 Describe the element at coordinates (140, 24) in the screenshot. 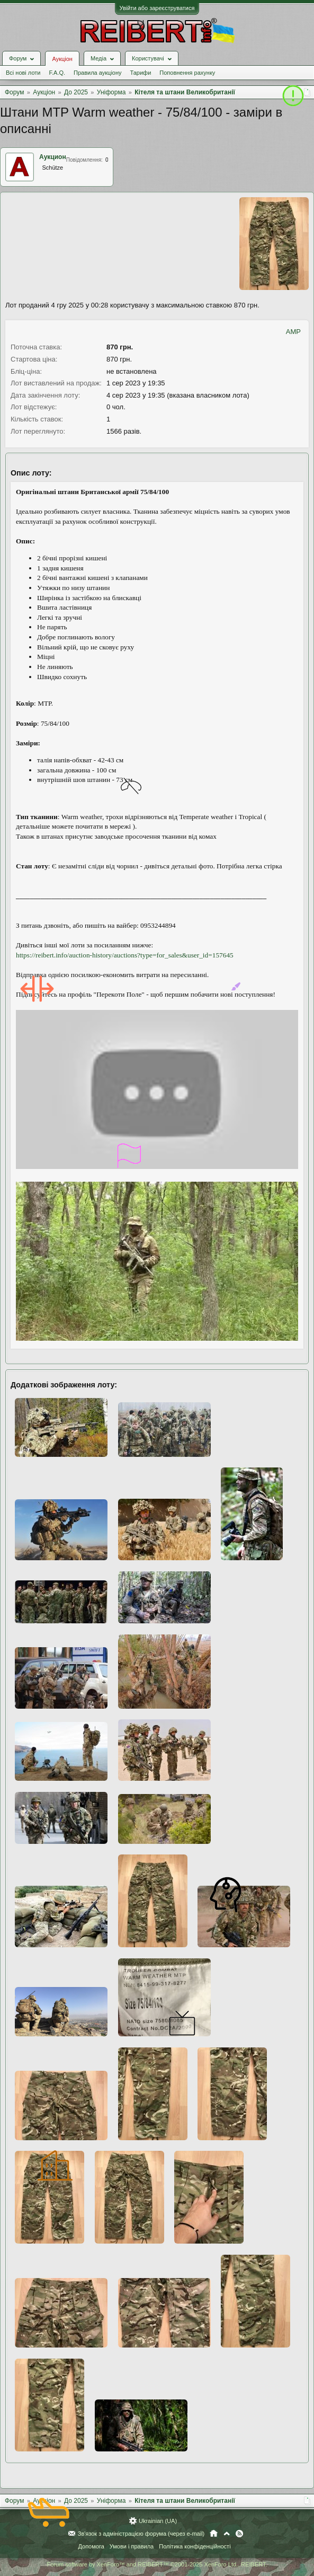

I see `merge branches or items together` at that location.